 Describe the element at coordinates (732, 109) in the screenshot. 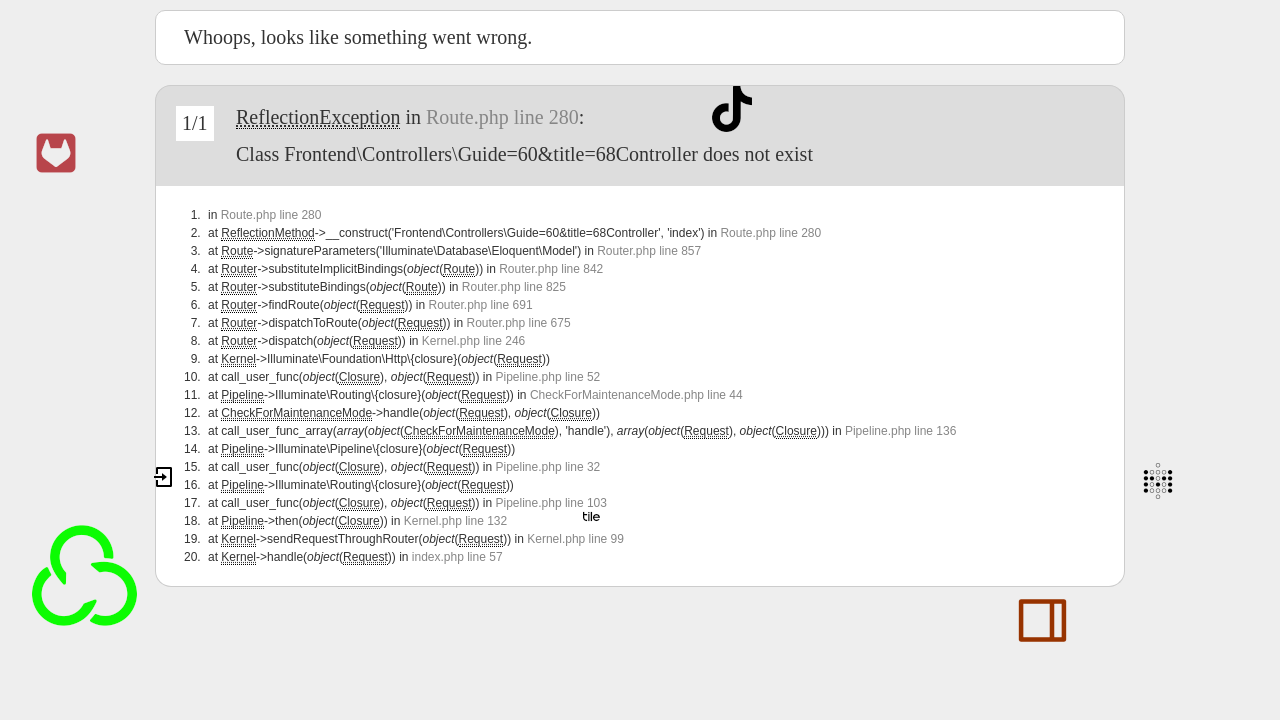

I see `open the TikTok app` at that location.